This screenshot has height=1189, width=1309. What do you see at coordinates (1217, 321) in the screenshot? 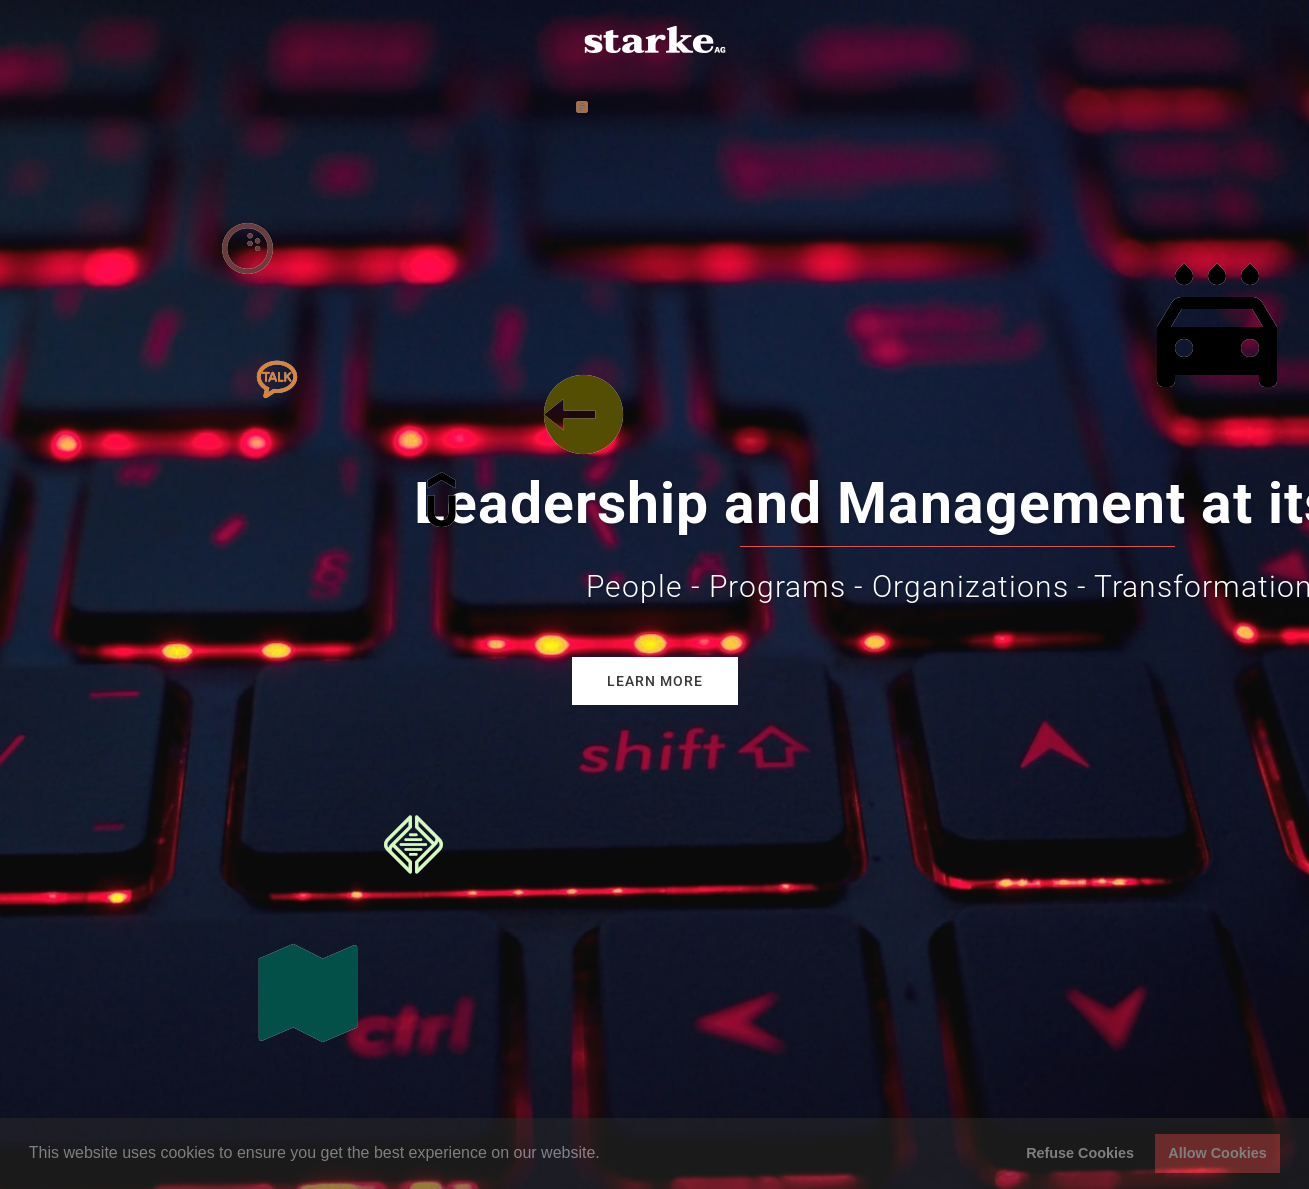
I see `find nearby car wash locations` at bounding box center [1217, 321].